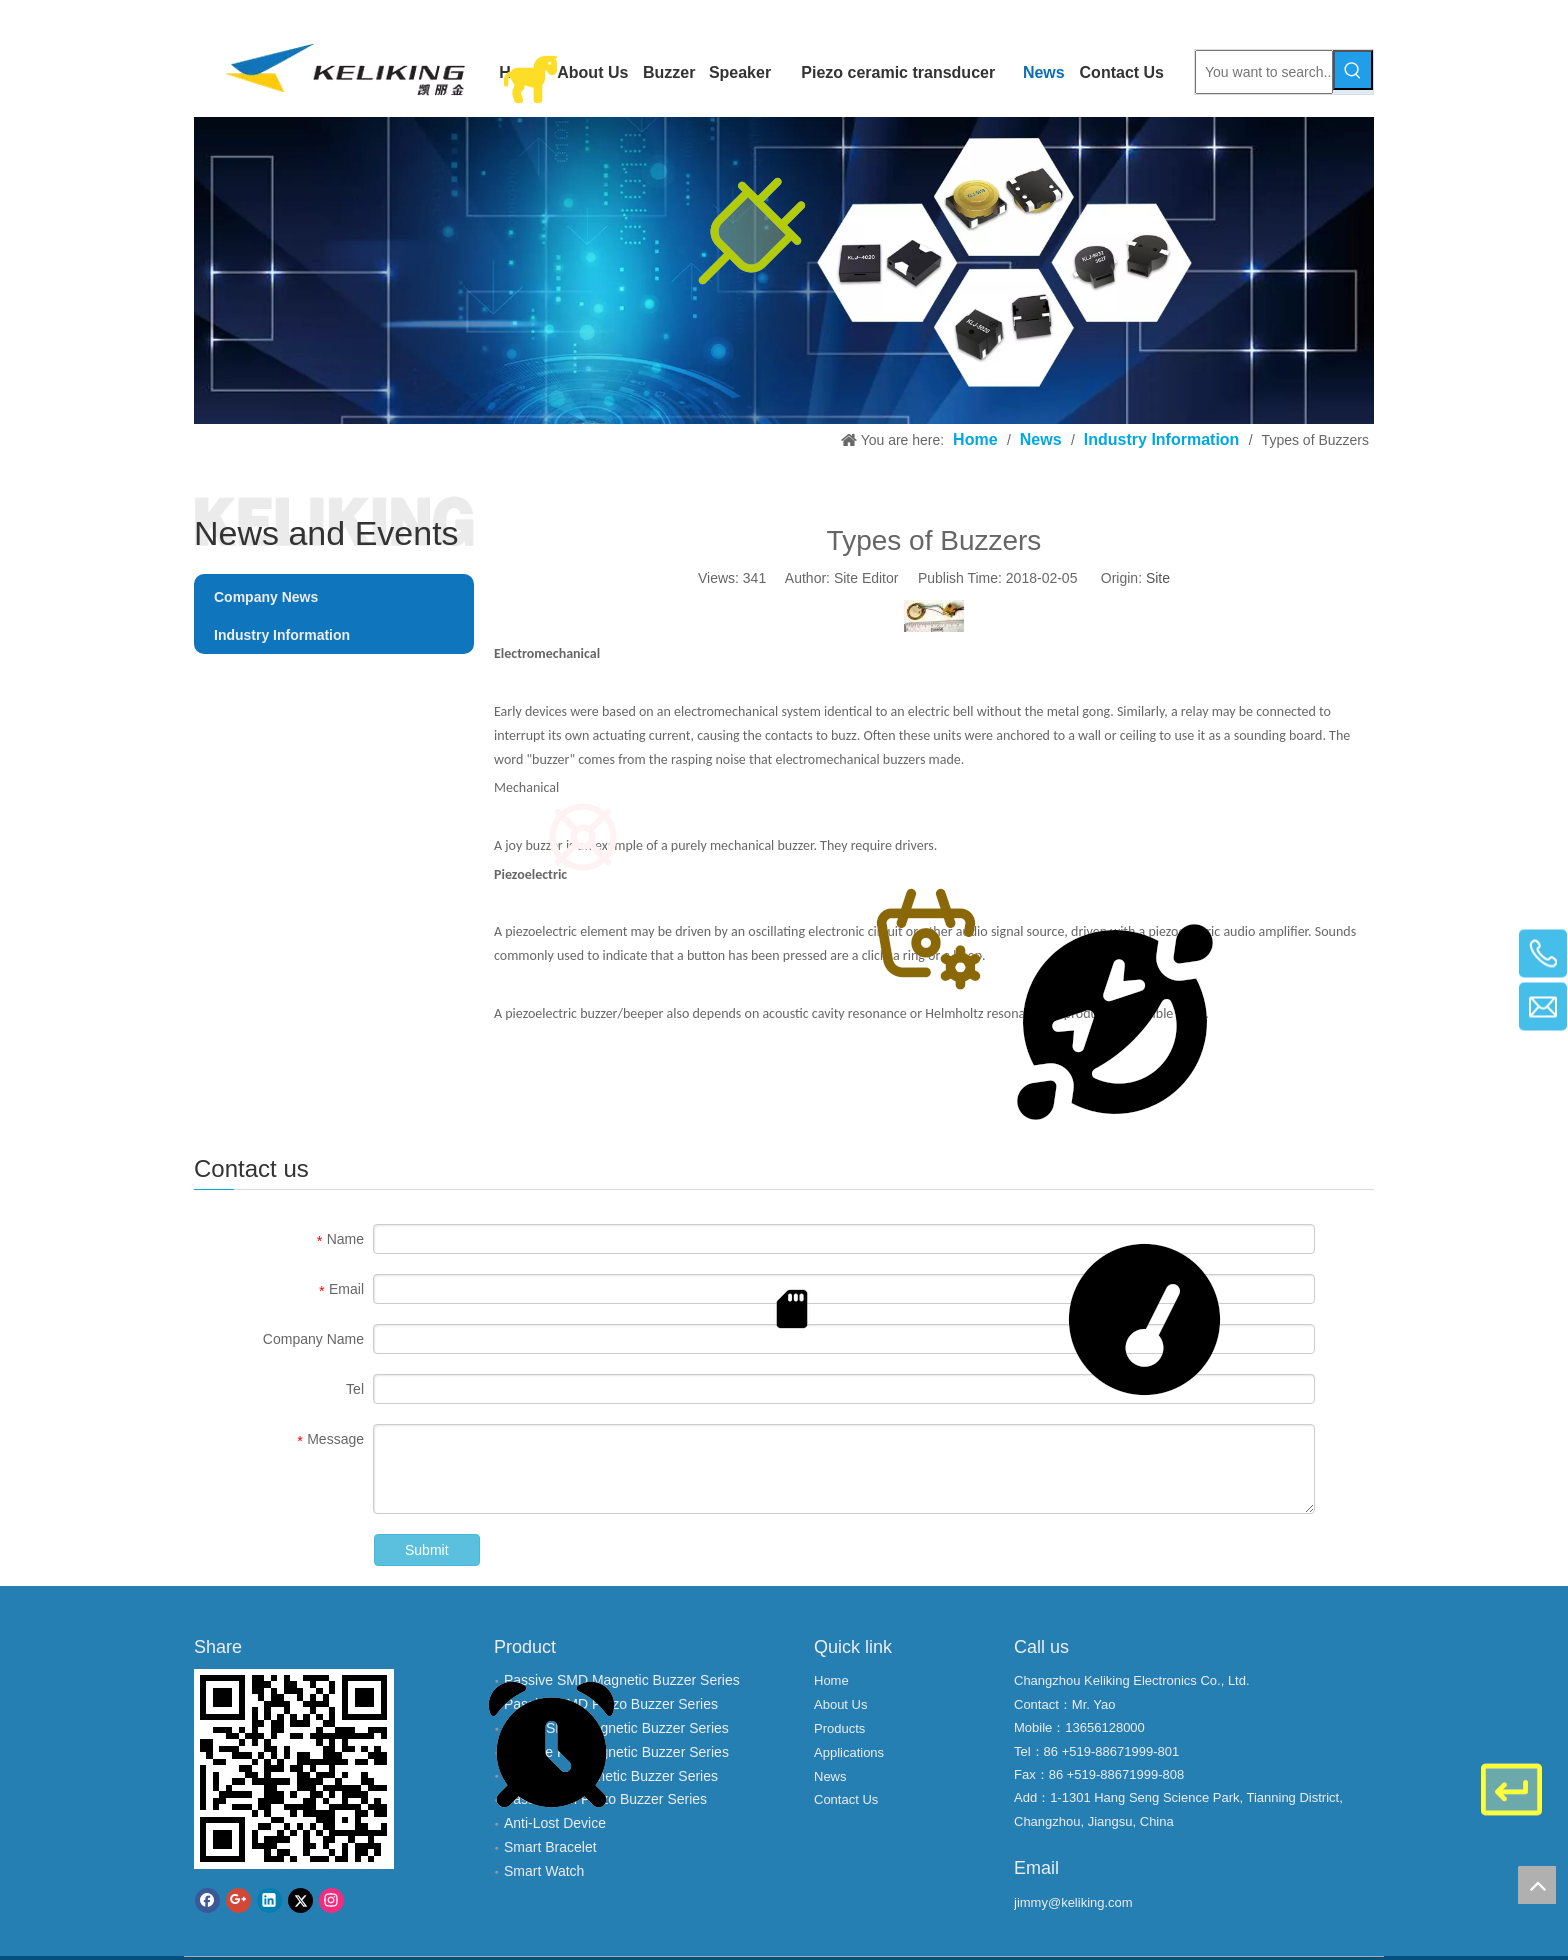  I want to click on indicates equestrian or horse-related content, so click(530, 79).